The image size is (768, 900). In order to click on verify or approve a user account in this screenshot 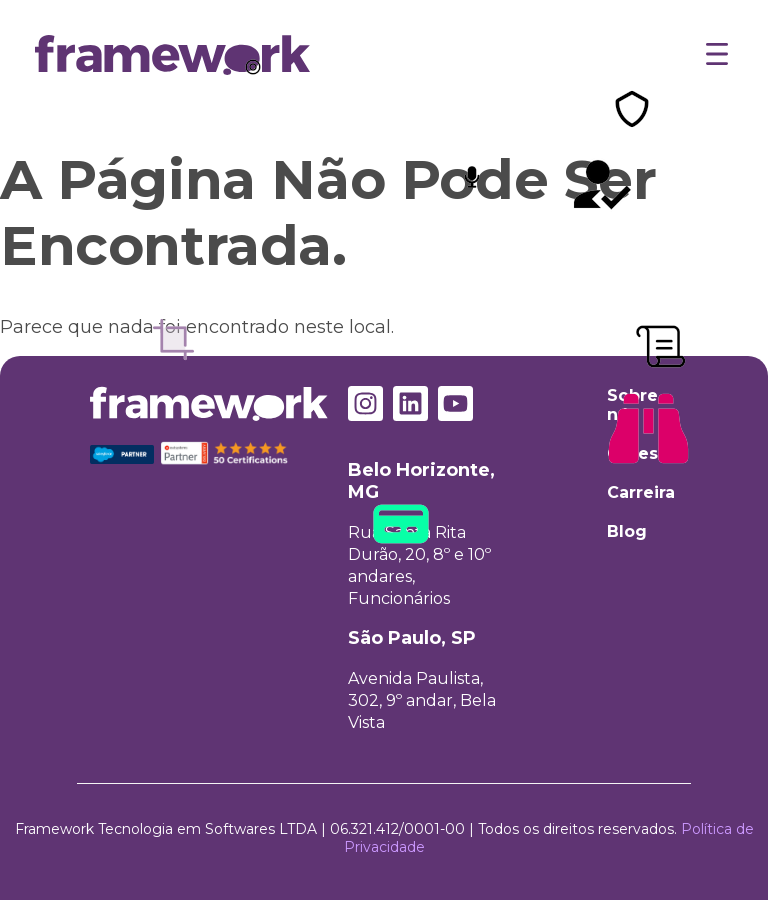, I will do `click(601, 184)`.